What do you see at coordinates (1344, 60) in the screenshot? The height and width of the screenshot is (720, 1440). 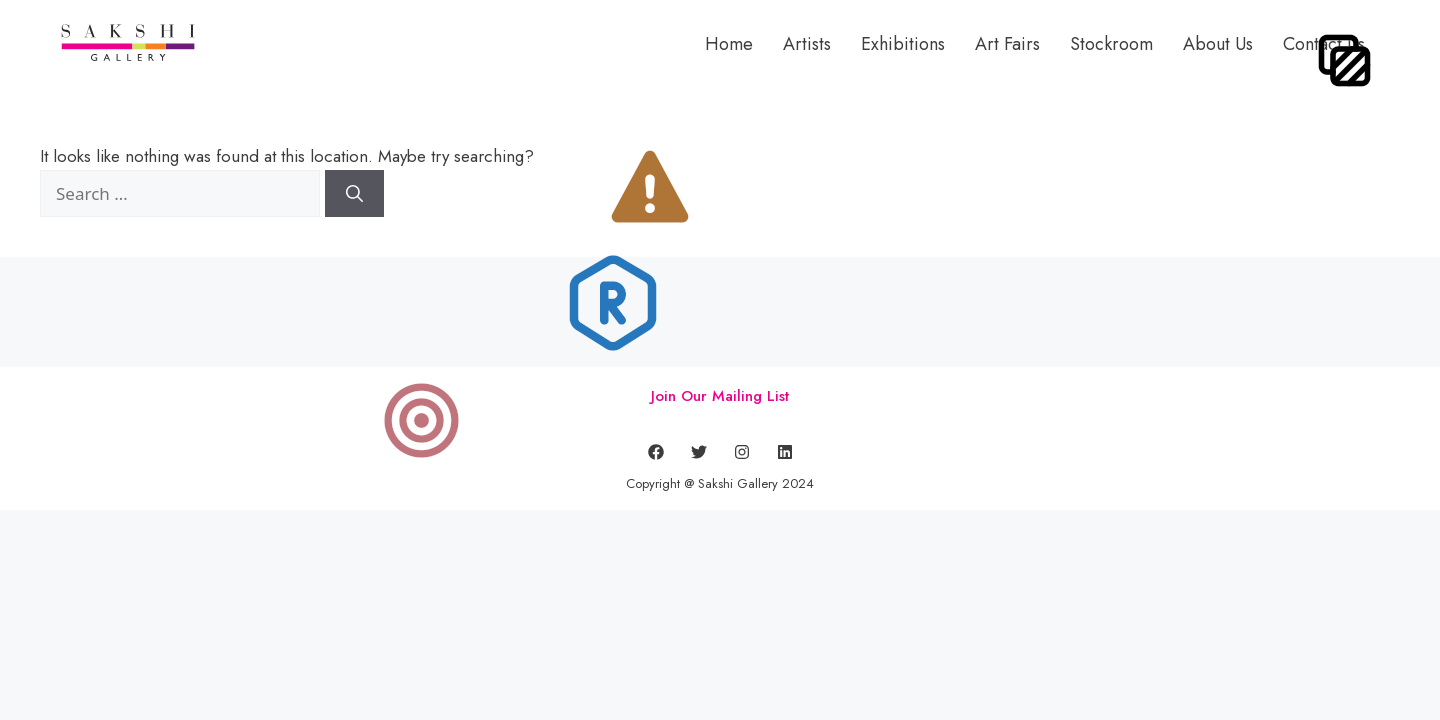 I see `select multiple items or objects` at bounding box center [1344, 60].